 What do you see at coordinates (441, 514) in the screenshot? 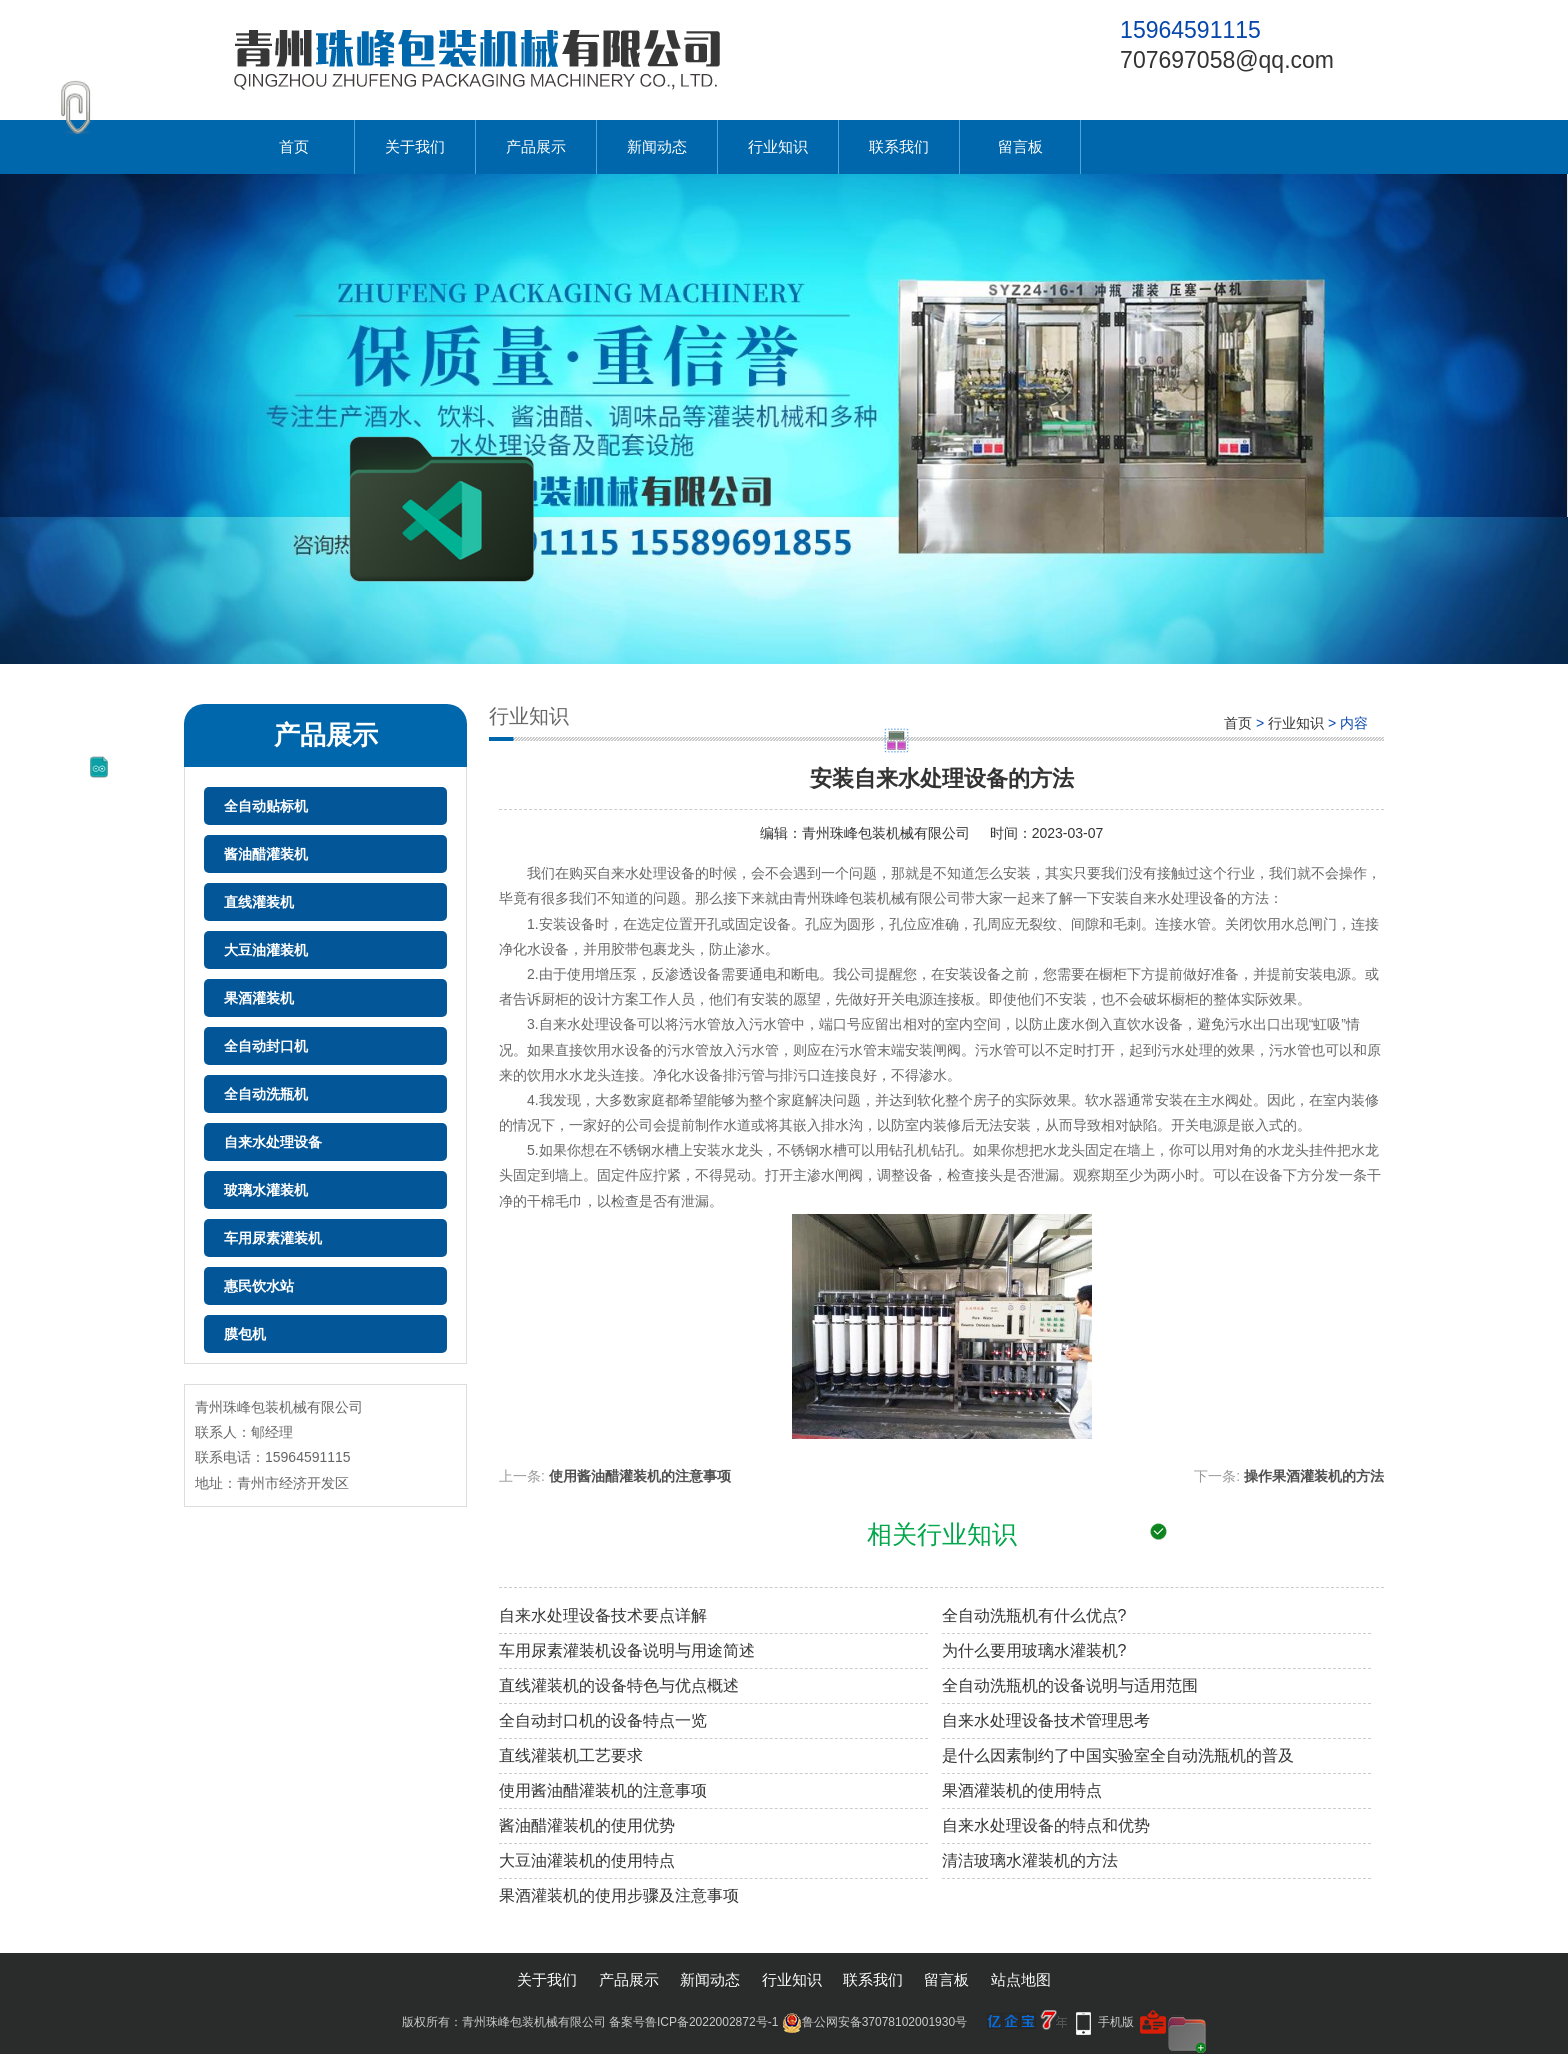
I see `folder containing VS Code Insider projects` at bounding box center [441, 514].